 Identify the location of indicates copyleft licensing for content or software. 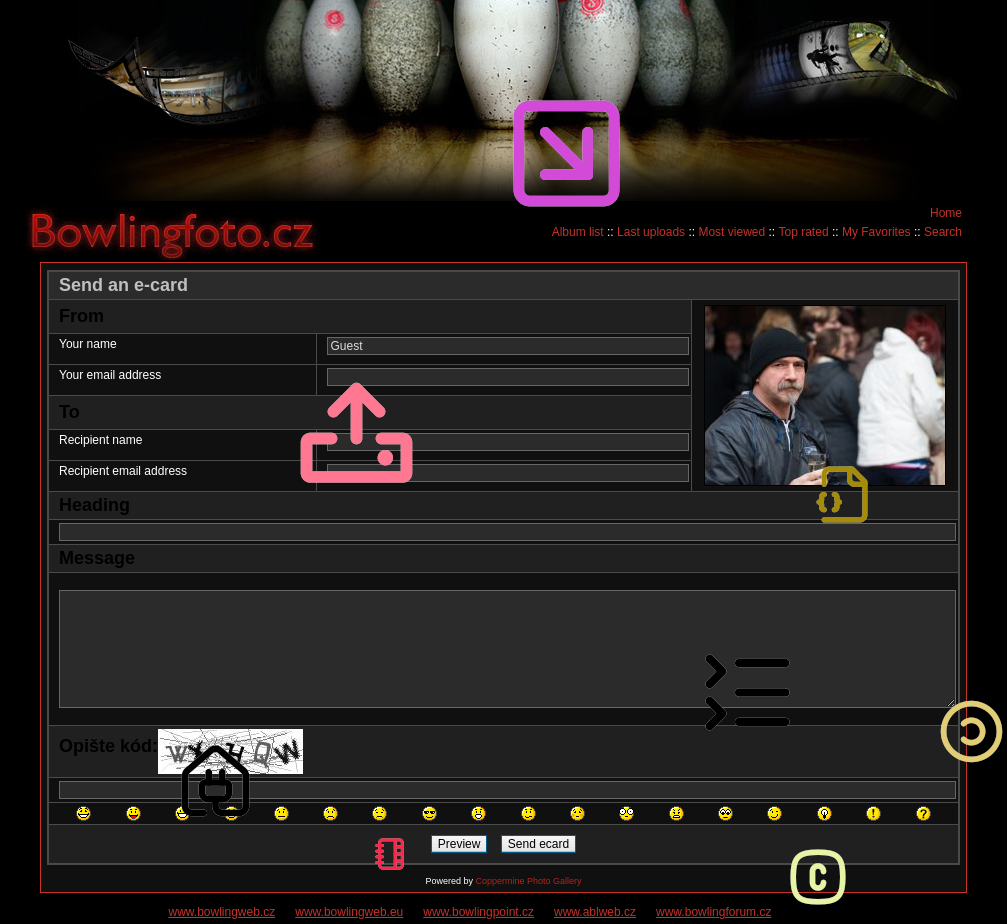
(971, 731).